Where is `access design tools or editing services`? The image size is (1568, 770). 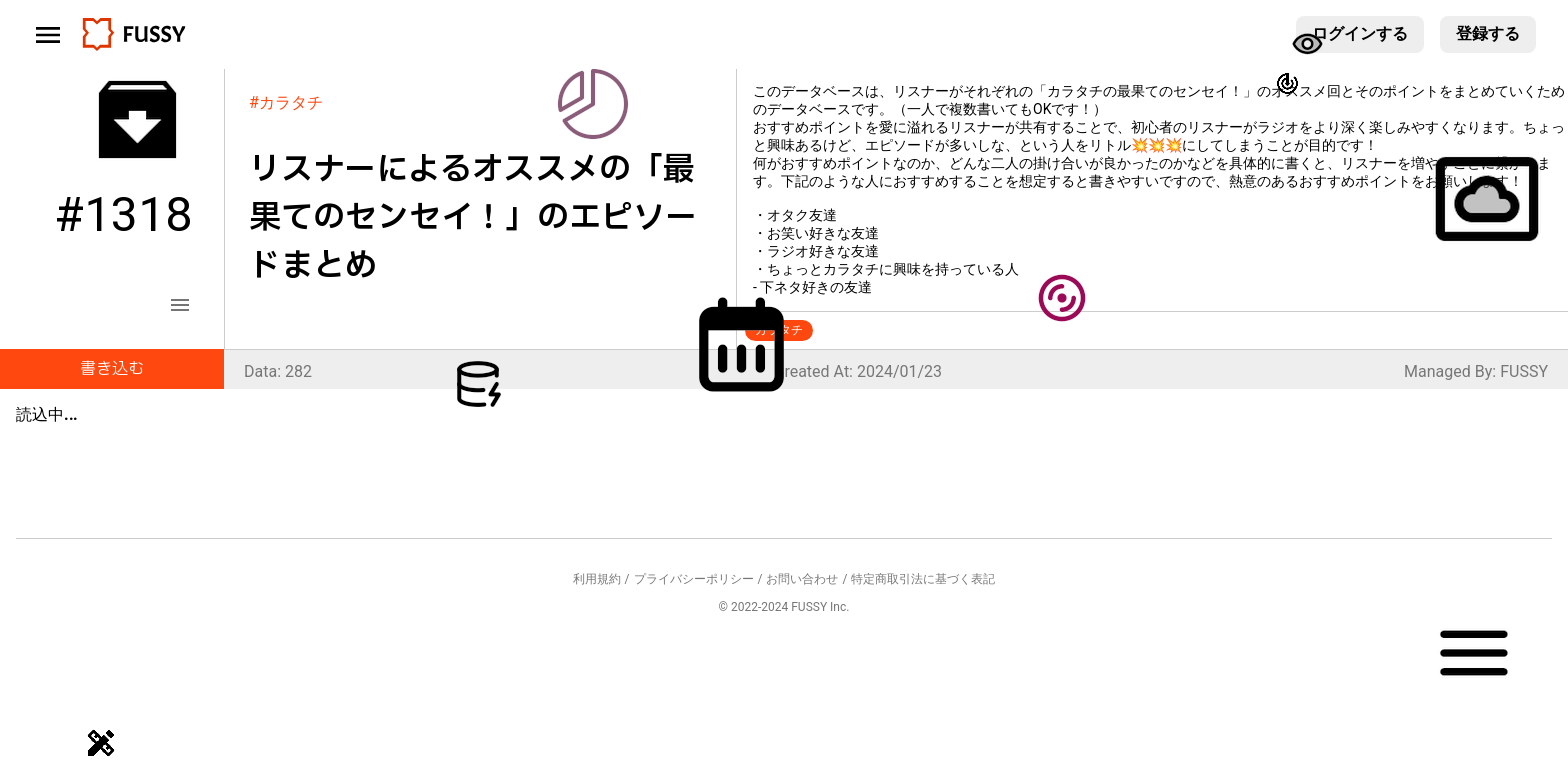
access design tools or editing services is located at coordinates (101, 743).